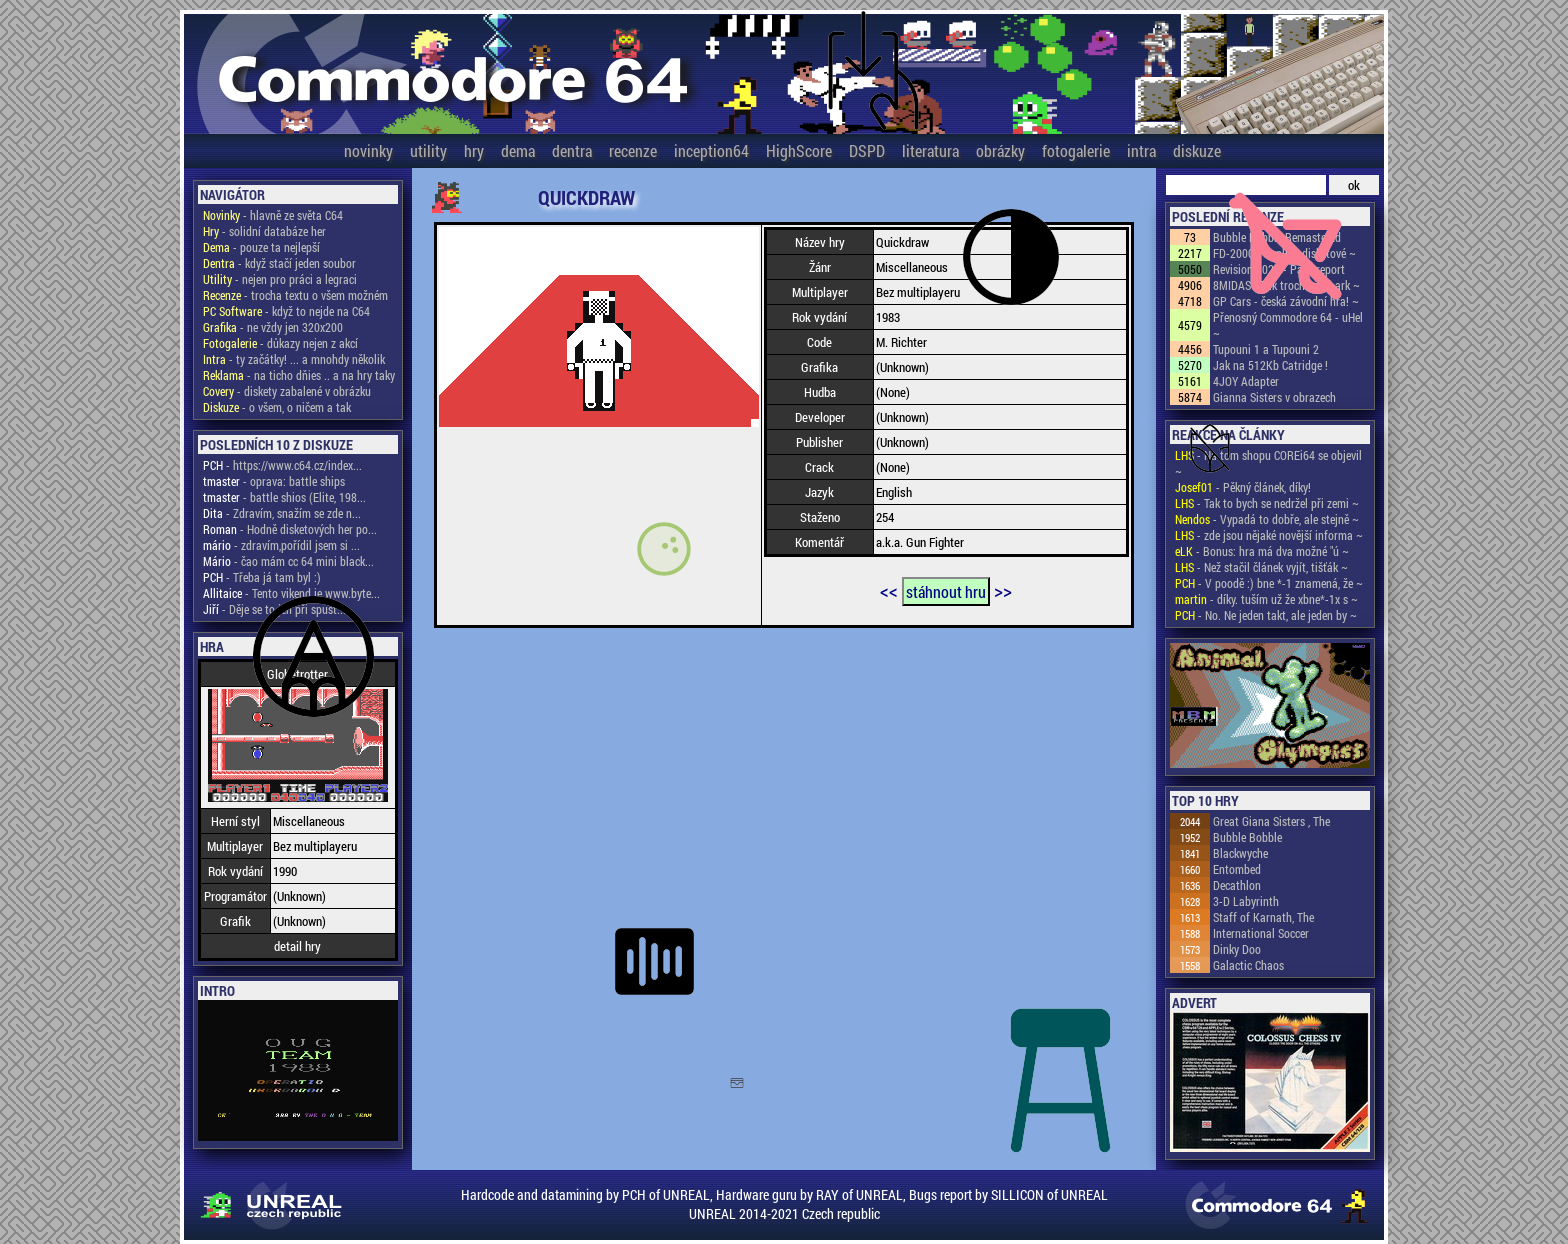  I want to click on furniture item in a home decor or interior design app, so click(1060, 1080).